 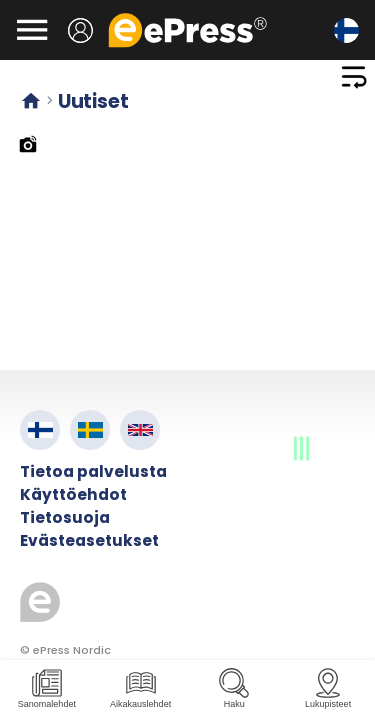 What do you see at coordinates (301, 448) in the screenshot?
I see `indicates a count of three` at bounding box center [301, 448].